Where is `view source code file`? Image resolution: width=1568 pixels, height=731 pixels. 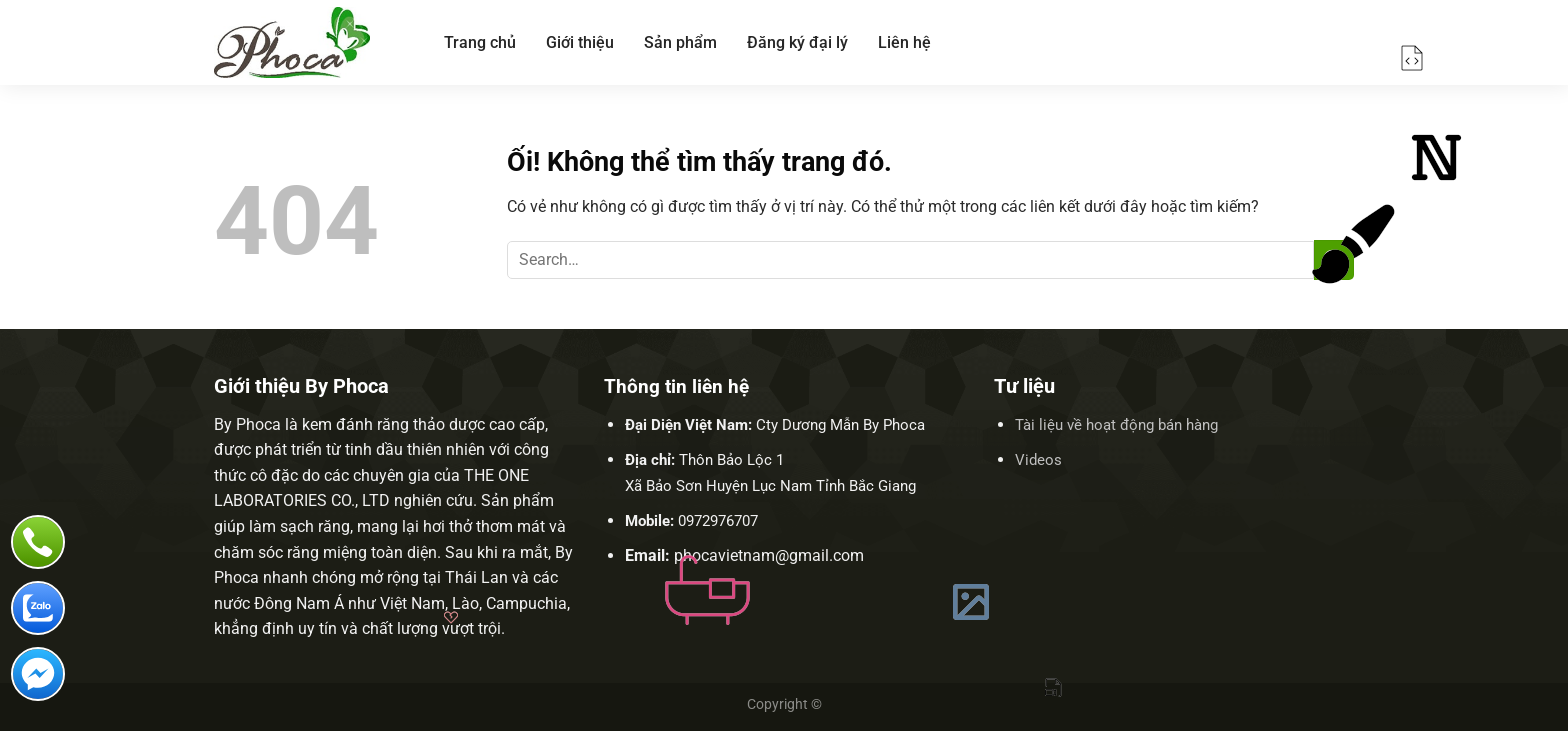 view source code file is located at coordinates (1412, 58).